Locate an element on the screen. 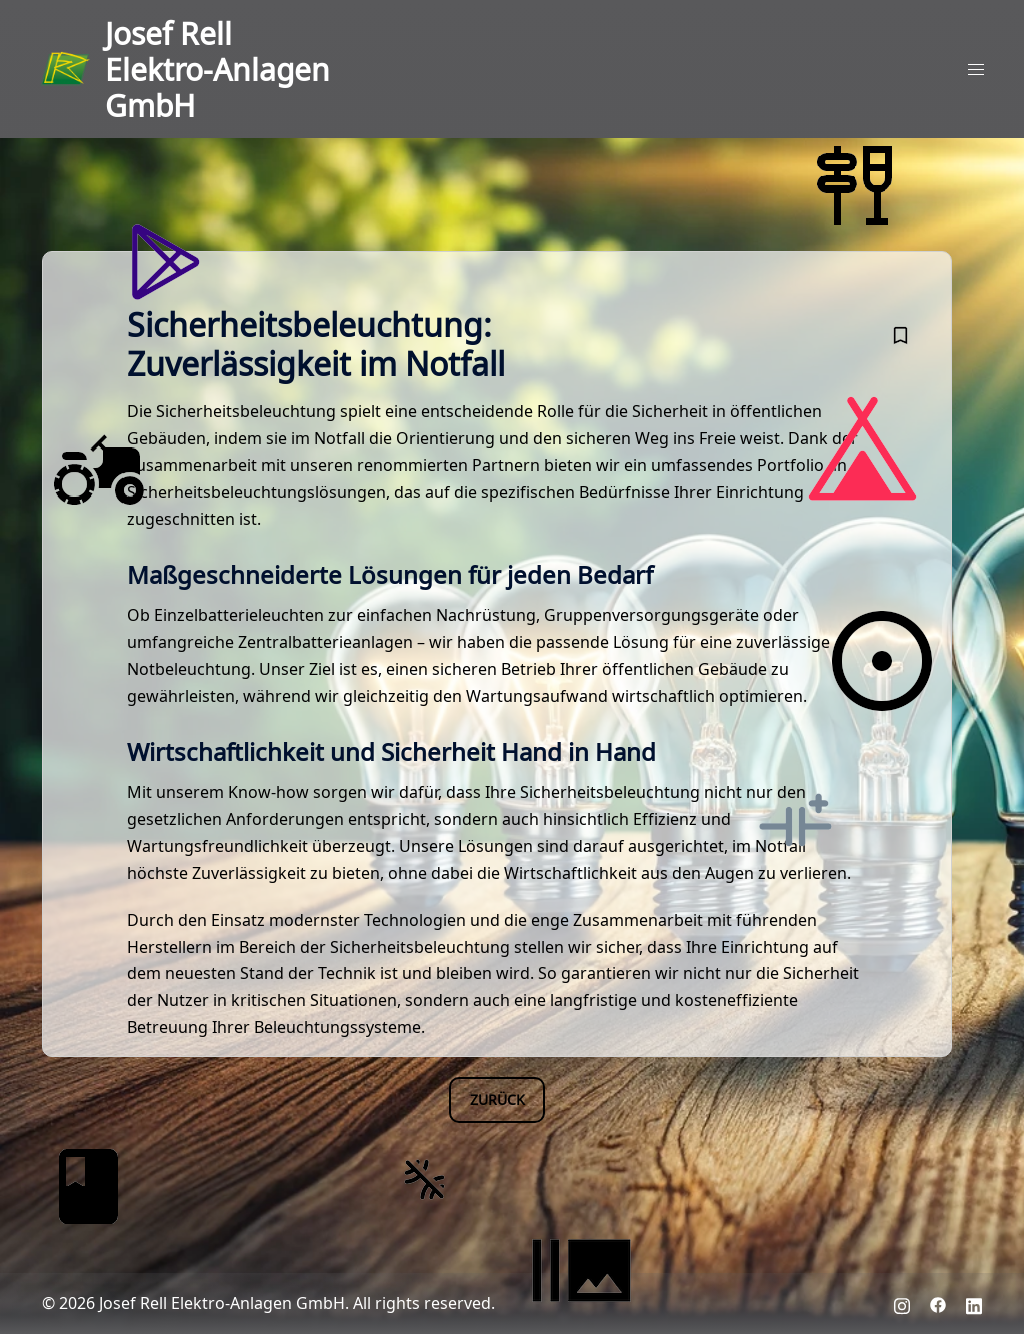 Image resolution: width=1024 pixels, height=1334 pixels. disable light leak effects in photo editing is located at coordinates (424, 1179).